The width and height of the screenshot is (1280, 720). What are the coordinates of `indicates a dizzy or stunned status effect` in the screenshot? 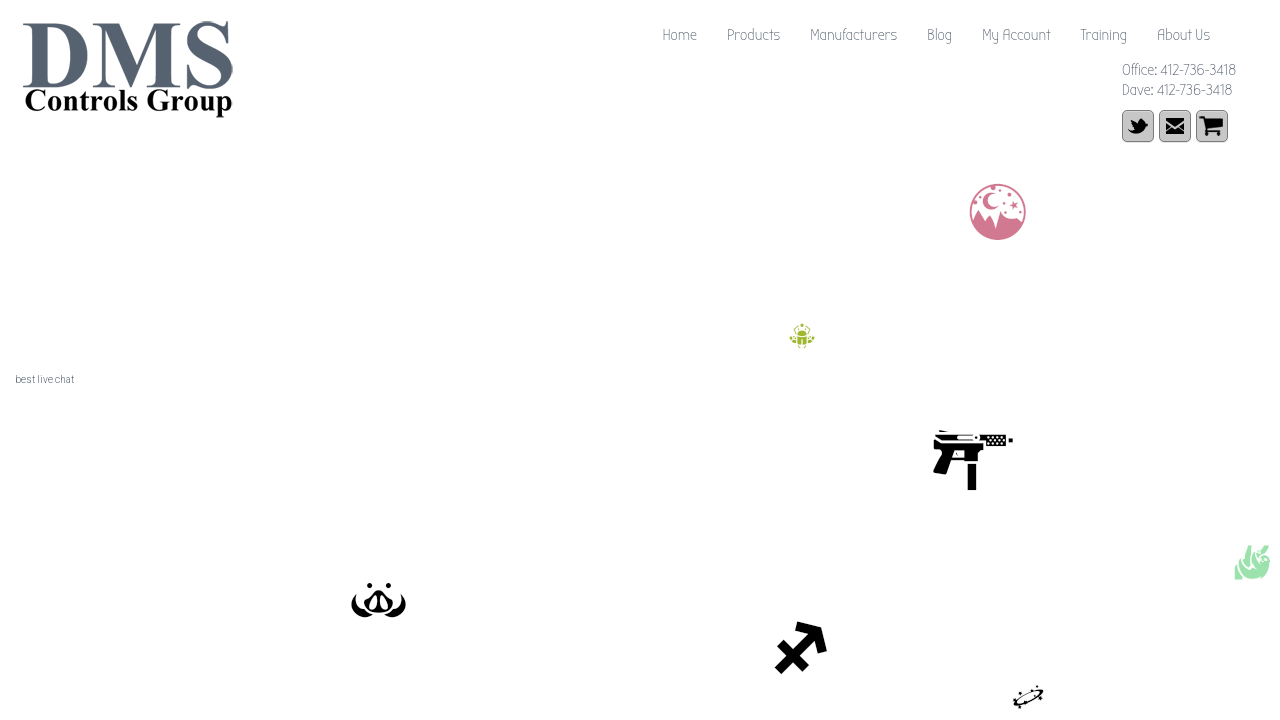 It's located at (1028, 697).